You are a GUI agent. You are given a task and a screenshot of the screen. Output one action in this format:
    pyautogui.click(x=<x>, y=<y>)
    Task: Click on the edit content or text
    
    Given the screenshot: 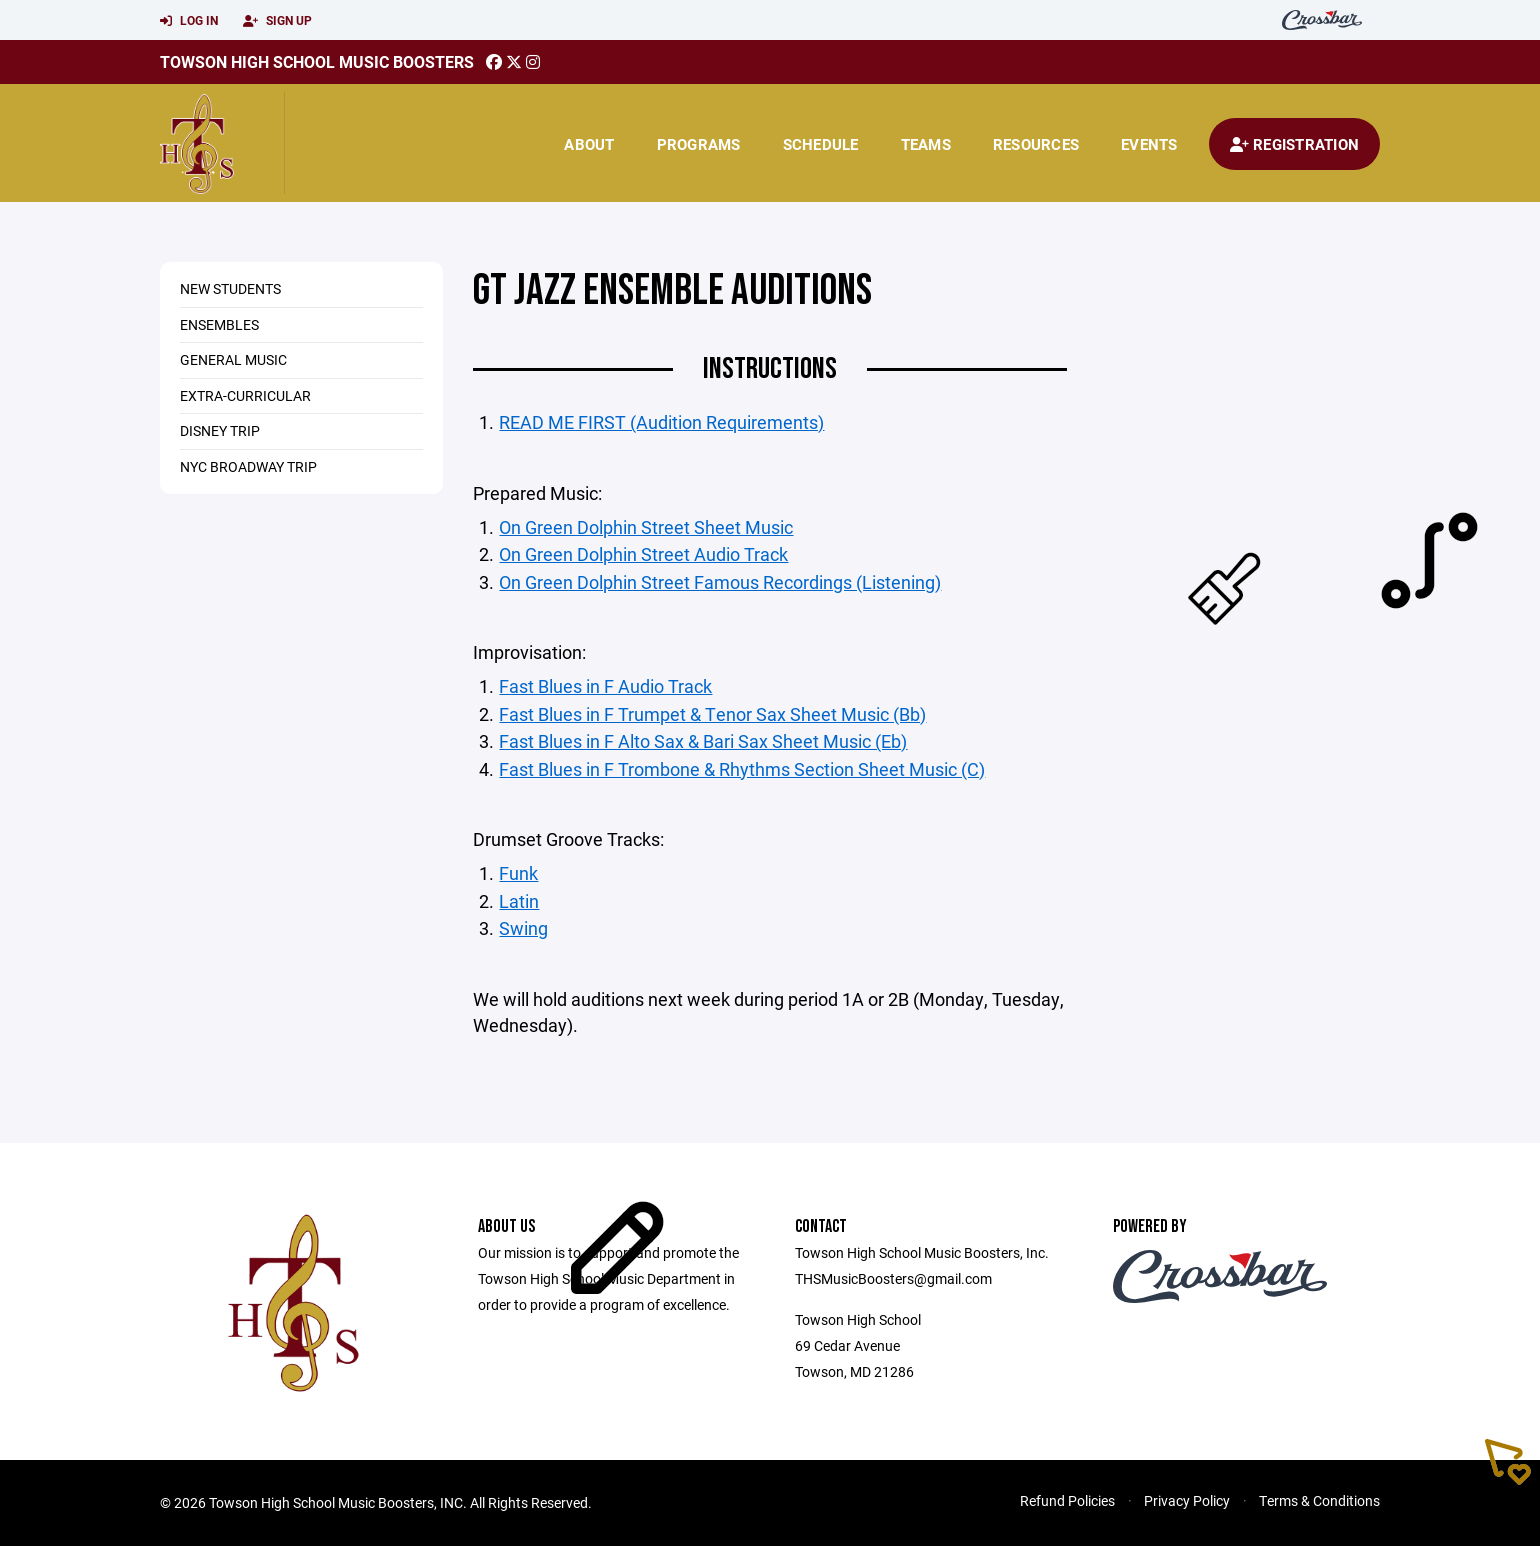 What is the action you would take?
    pyautogui.click(x=619, y=1246)
    